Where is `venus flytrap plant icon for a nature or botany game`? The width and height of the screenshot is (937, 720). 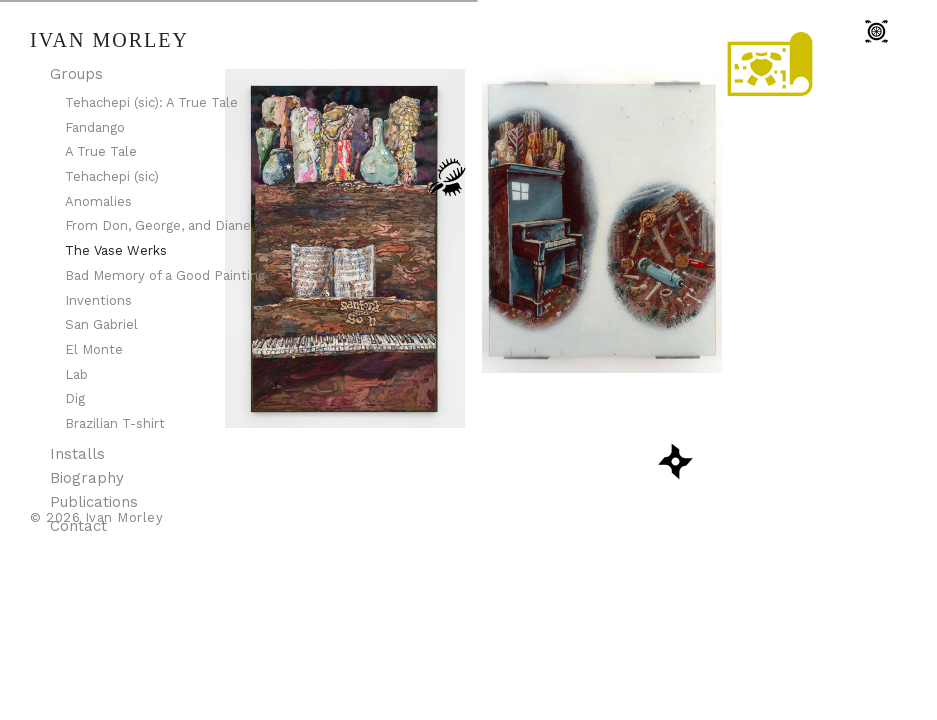 venus flytrap plant icon for a nature or botany game is located at coordinates (447, 176).